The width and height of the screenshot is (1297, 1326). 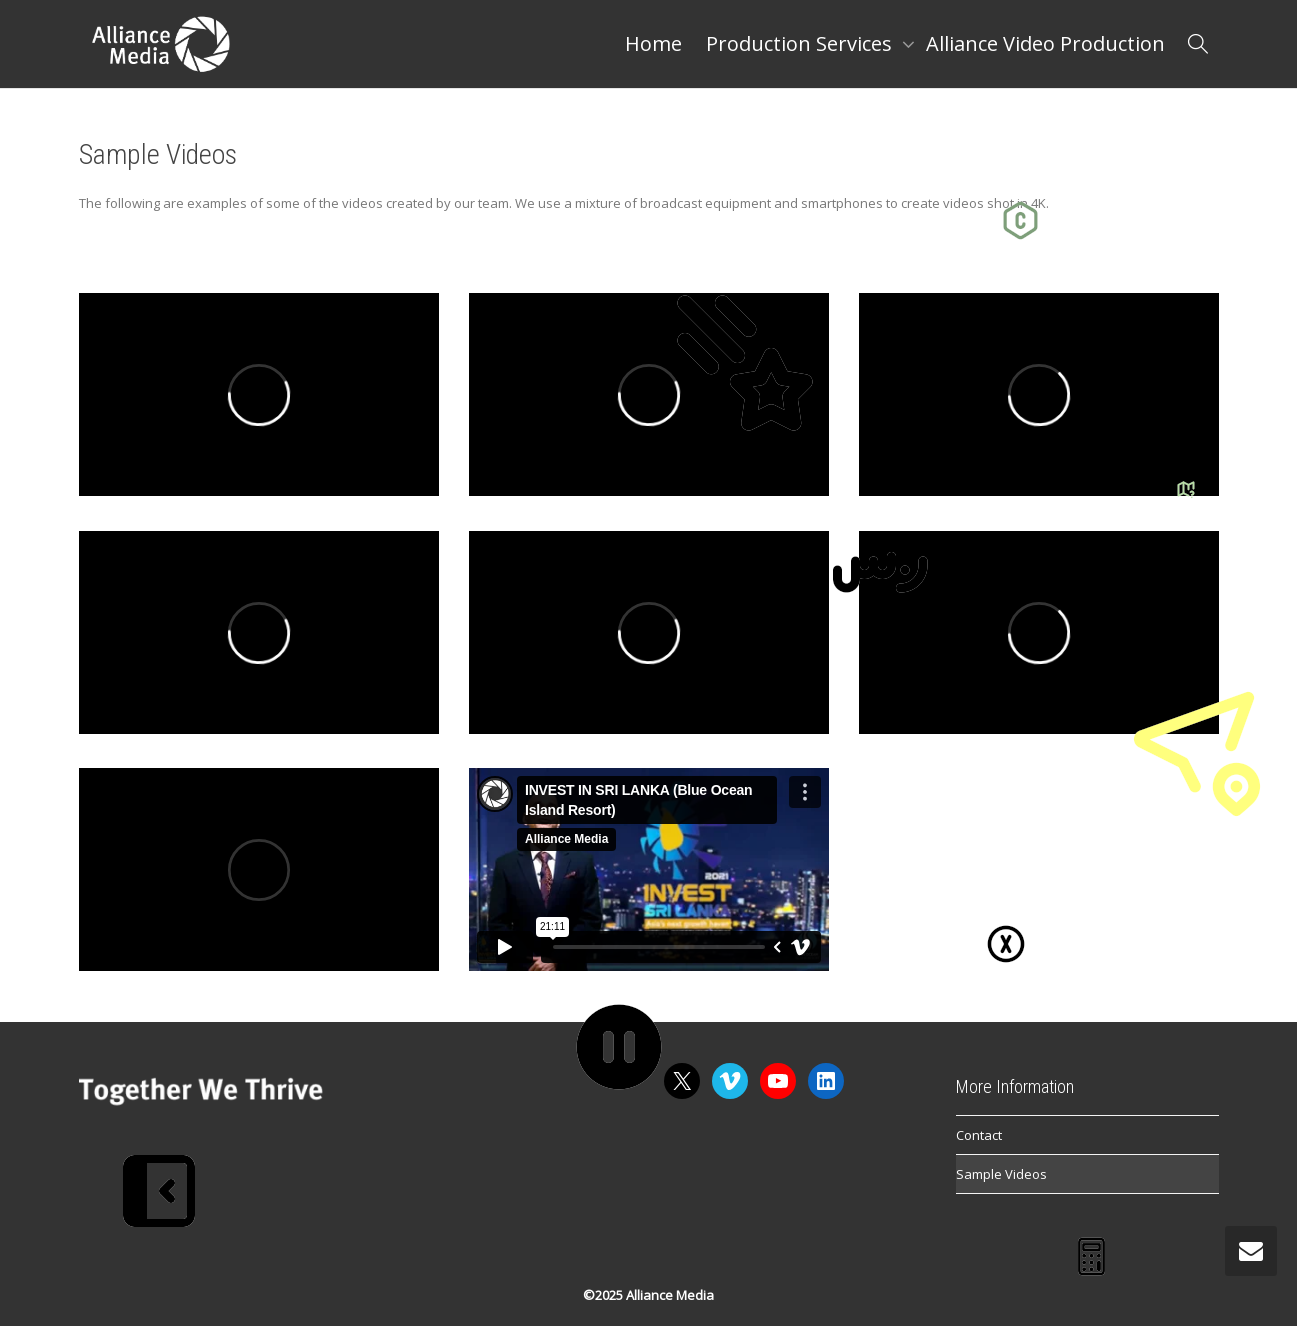 What do you see at coordinates (1020, 220) in the screenshot?
I see `indicates copyright status or protected content` at bounding box center [1020, 220].